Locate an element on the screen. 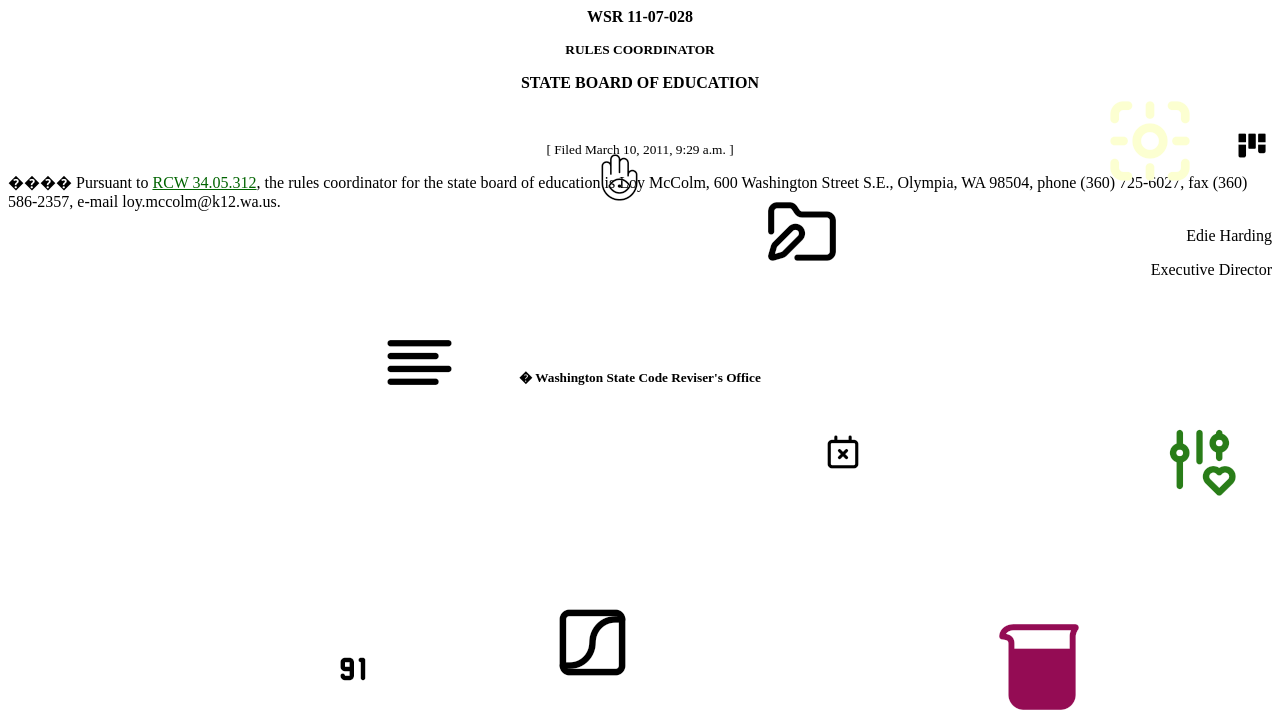 Image resolution: width=1280 pixels, height=720 pixels. activate camera or photo sensor is located at coordinates (1150, 141).